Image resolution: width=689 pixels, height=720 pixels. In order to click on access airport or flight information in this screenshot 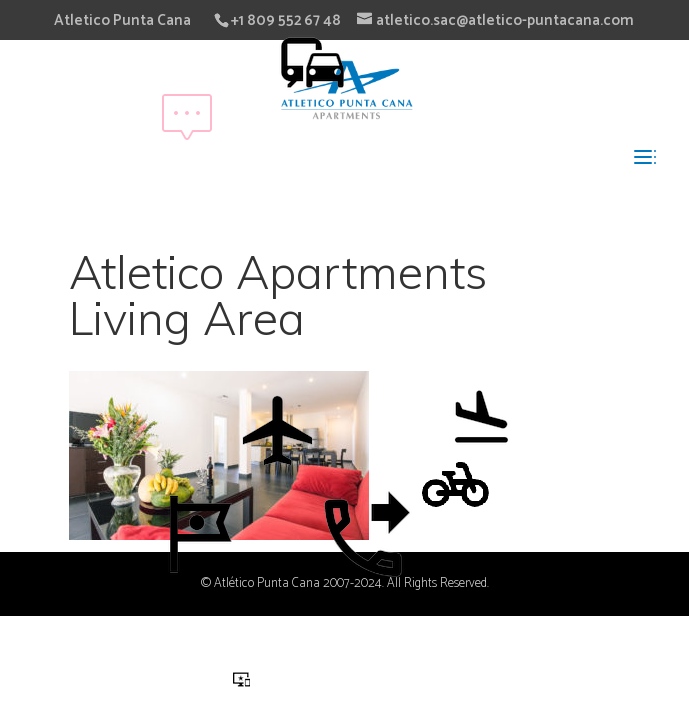, I will do `click(277, 430)`.